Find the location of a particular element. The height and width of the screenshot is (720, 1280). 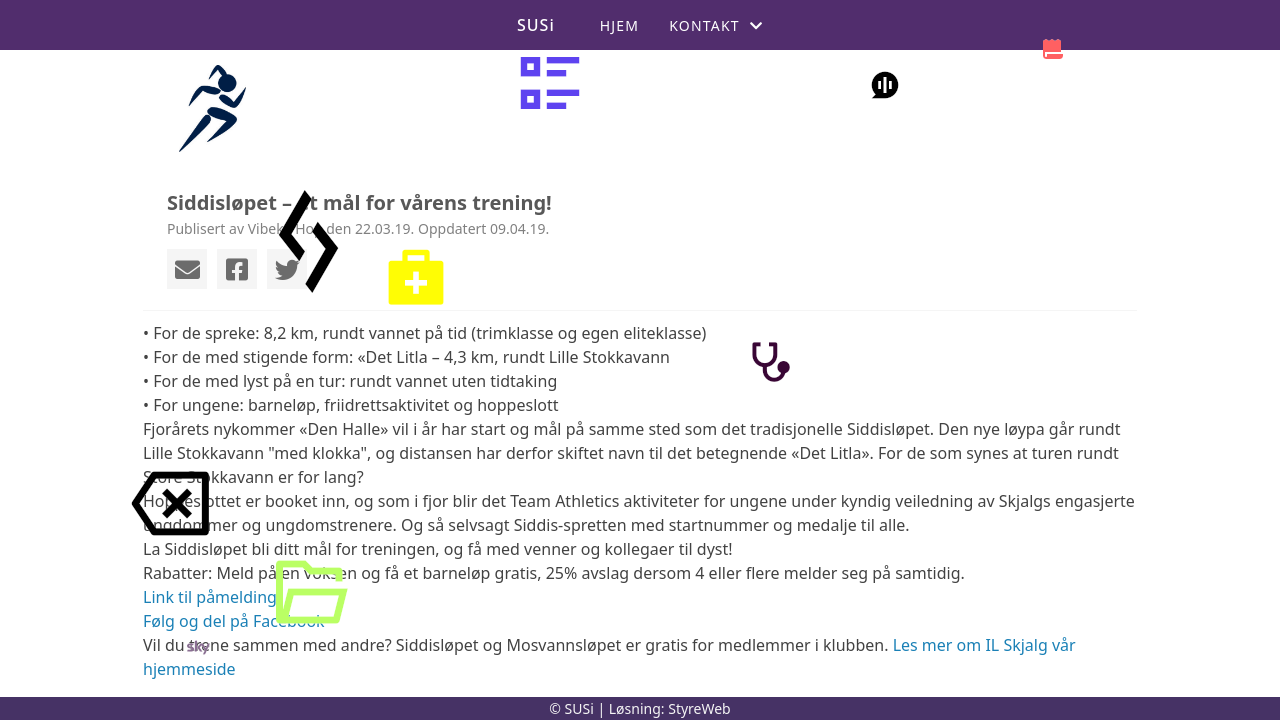

access health or medical features is located at coordinates (769, 361).